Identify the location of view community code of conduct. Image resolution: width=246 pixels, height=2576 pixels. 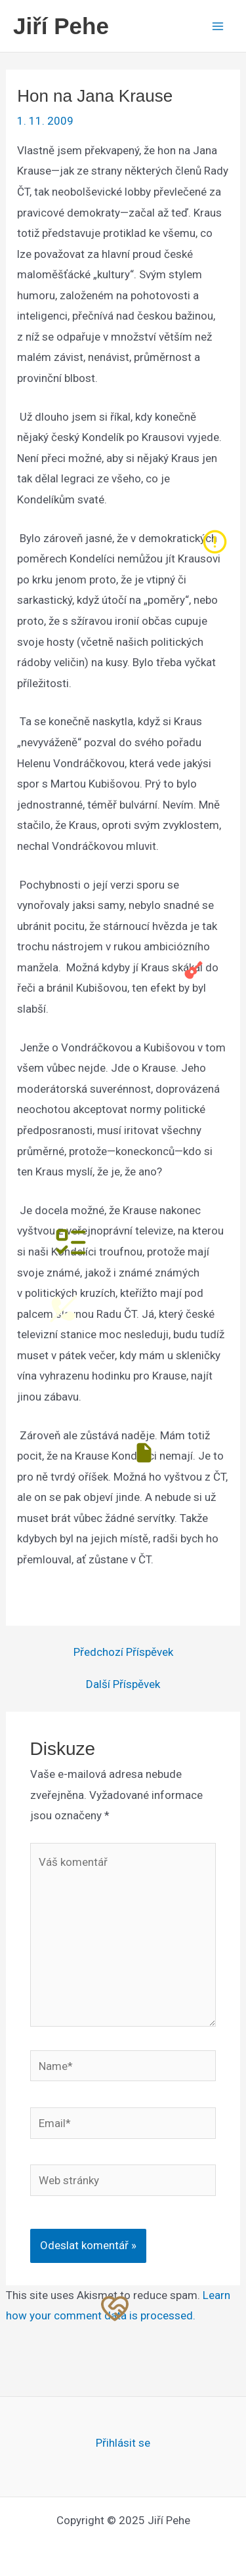
(115, 2308).